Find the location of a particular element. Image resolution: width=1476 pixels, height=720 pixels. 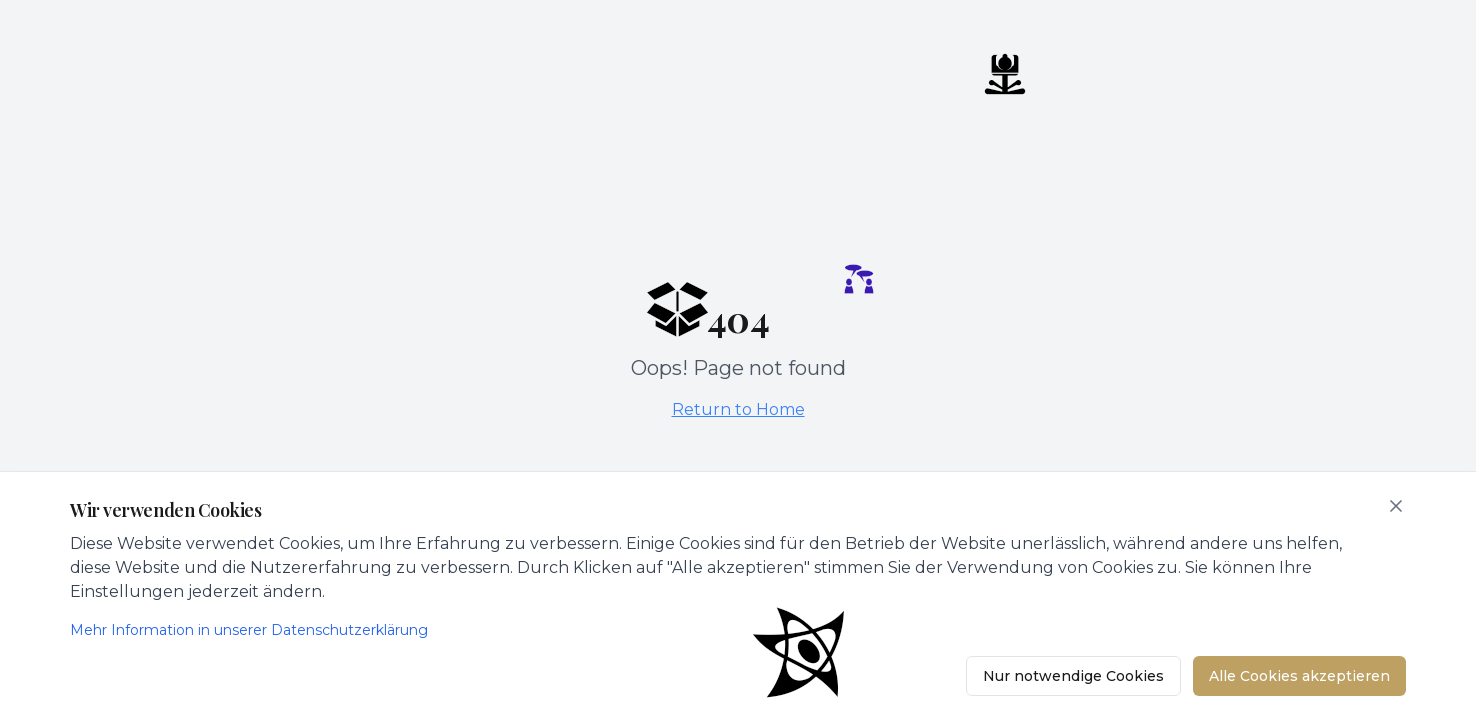

indicates a flexible or customizable reward/rating is located at coordinates (798, 653).